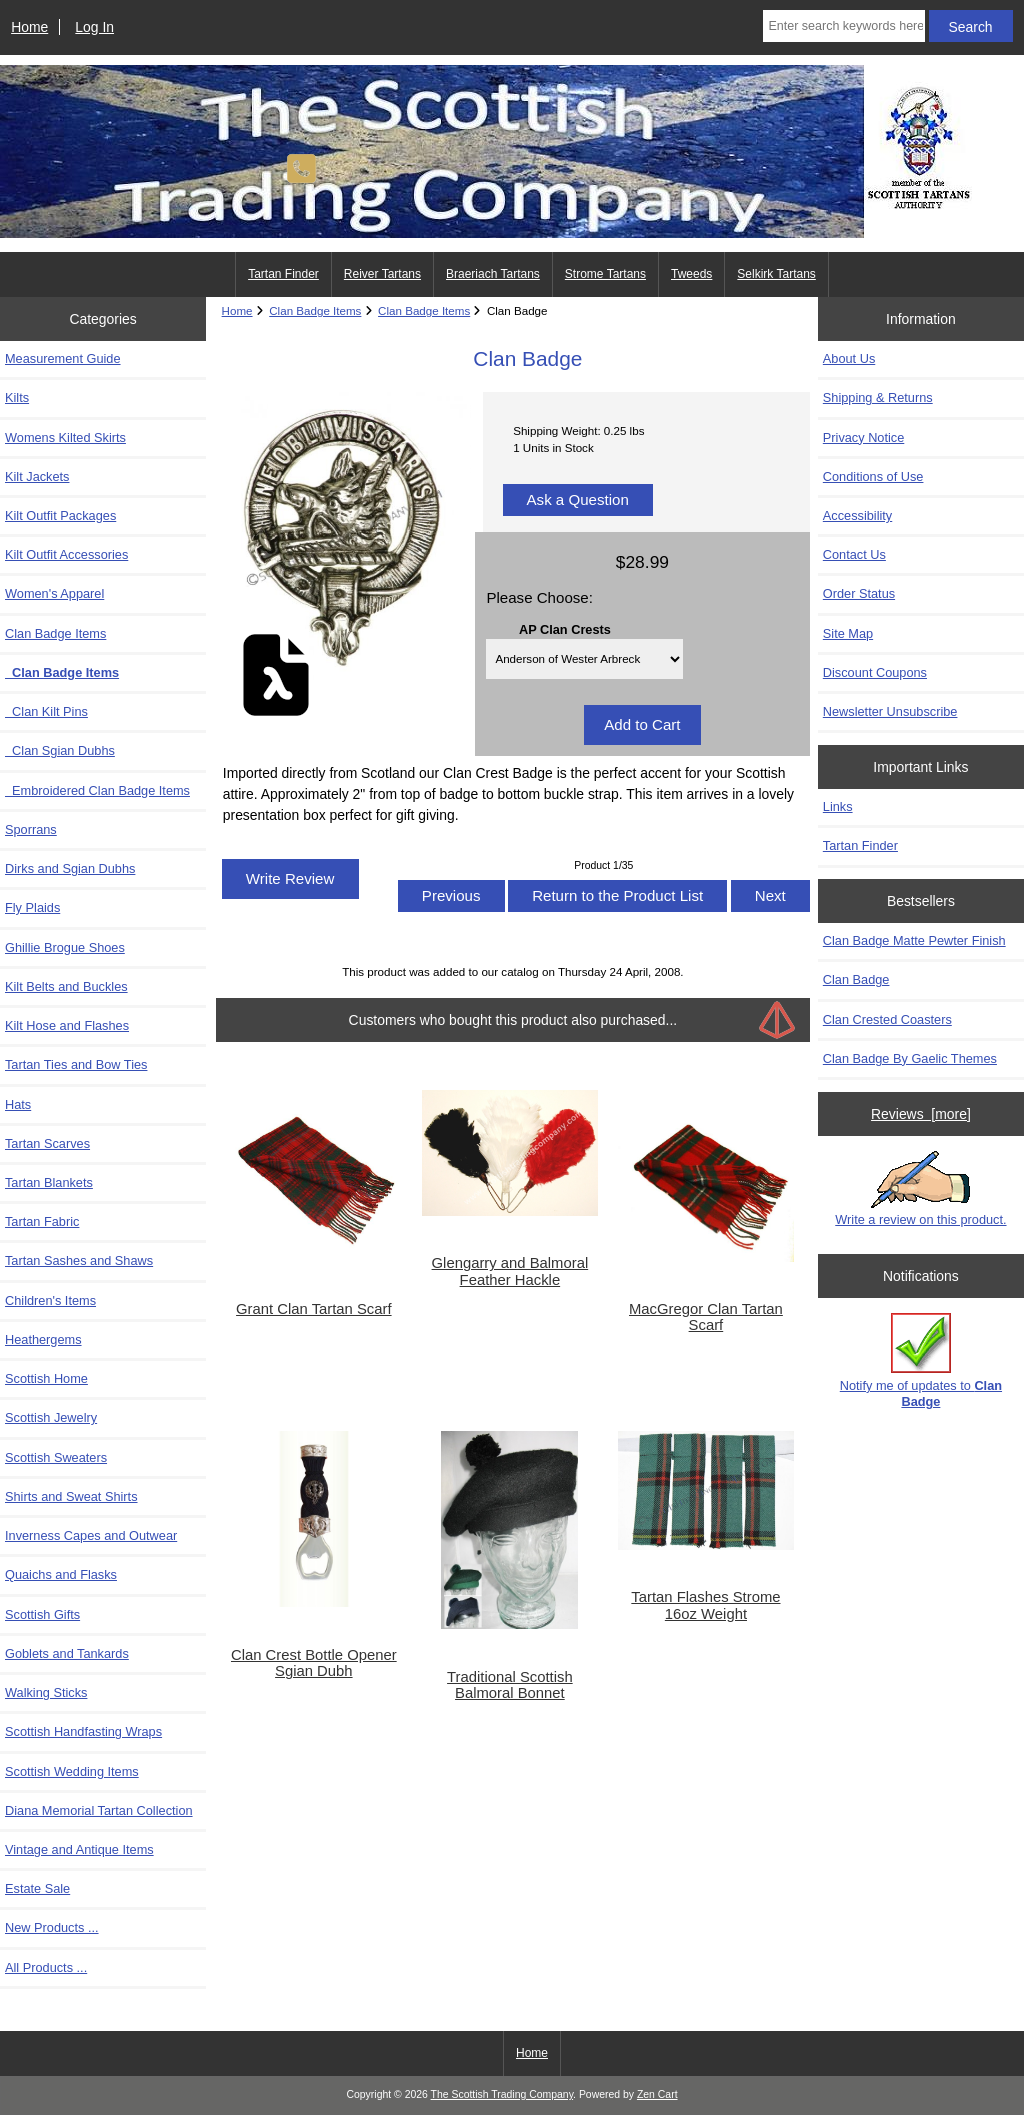 The width and height of the screenshot is (1024, 2115). What do you see at coordinates (777, 1020) in the screenshot?
I see `view 3D model or object` at bounding box center [777, 1020].